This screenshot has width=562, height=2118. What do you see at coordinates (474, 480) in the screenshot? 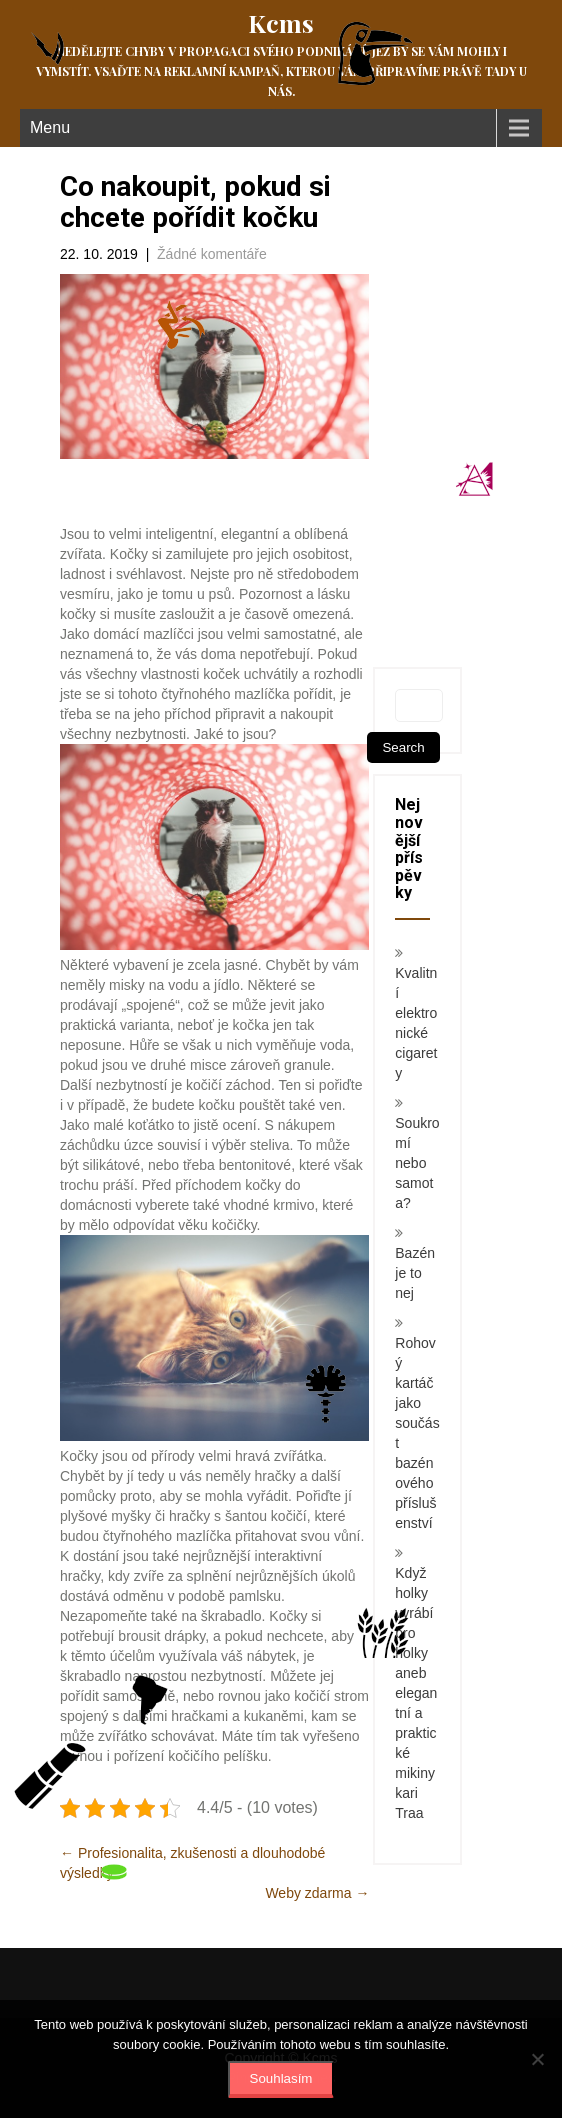
I see `indicates light refraction or spectrum settings` at bounding box center [474, 480].